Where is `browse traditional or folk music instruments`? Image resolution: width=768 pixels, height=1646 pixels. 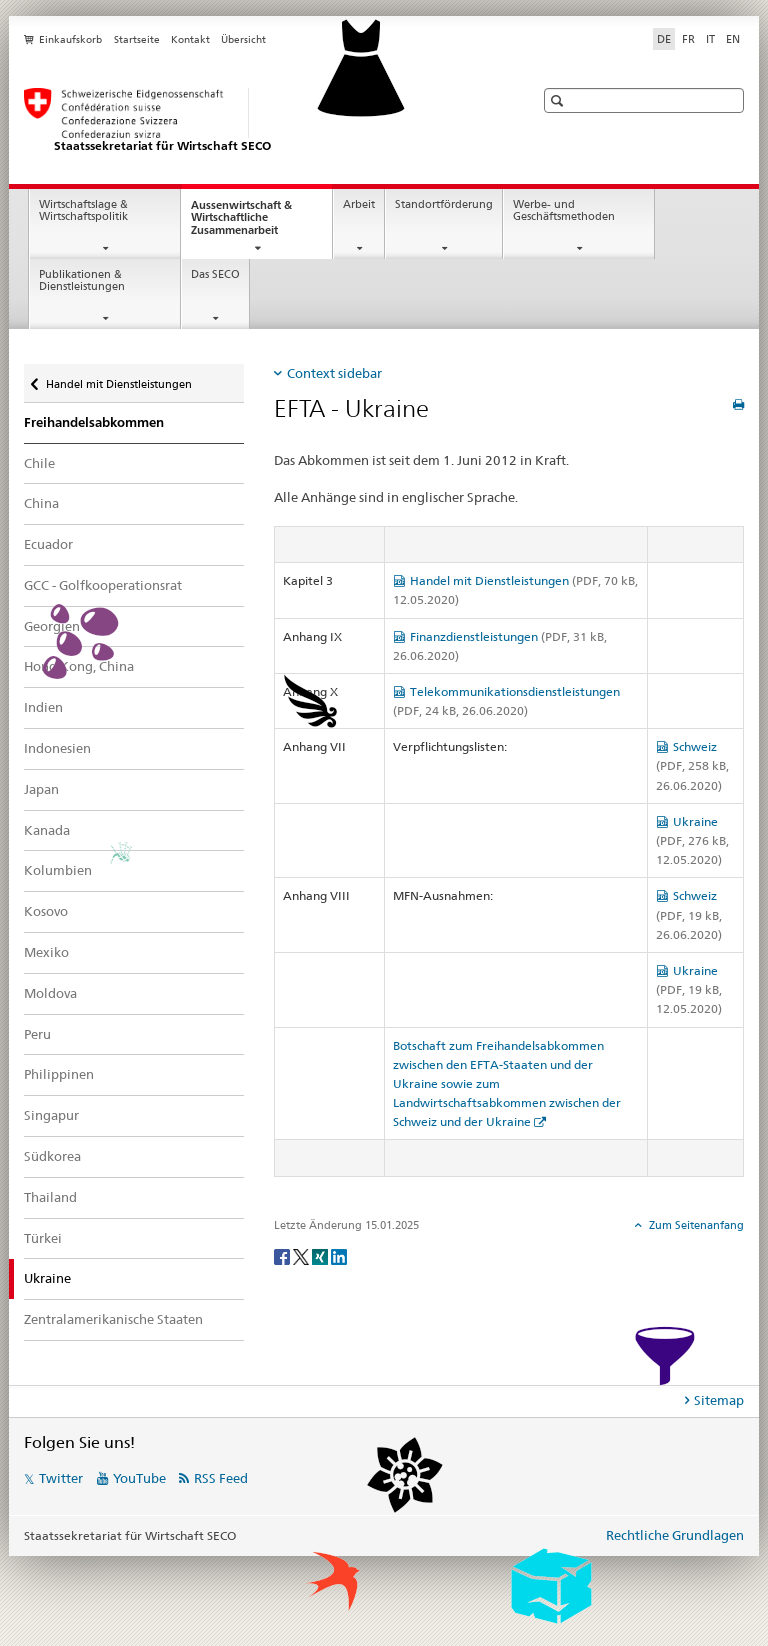 browse traditional or folk music instruments is located at coordinates (121, 853).